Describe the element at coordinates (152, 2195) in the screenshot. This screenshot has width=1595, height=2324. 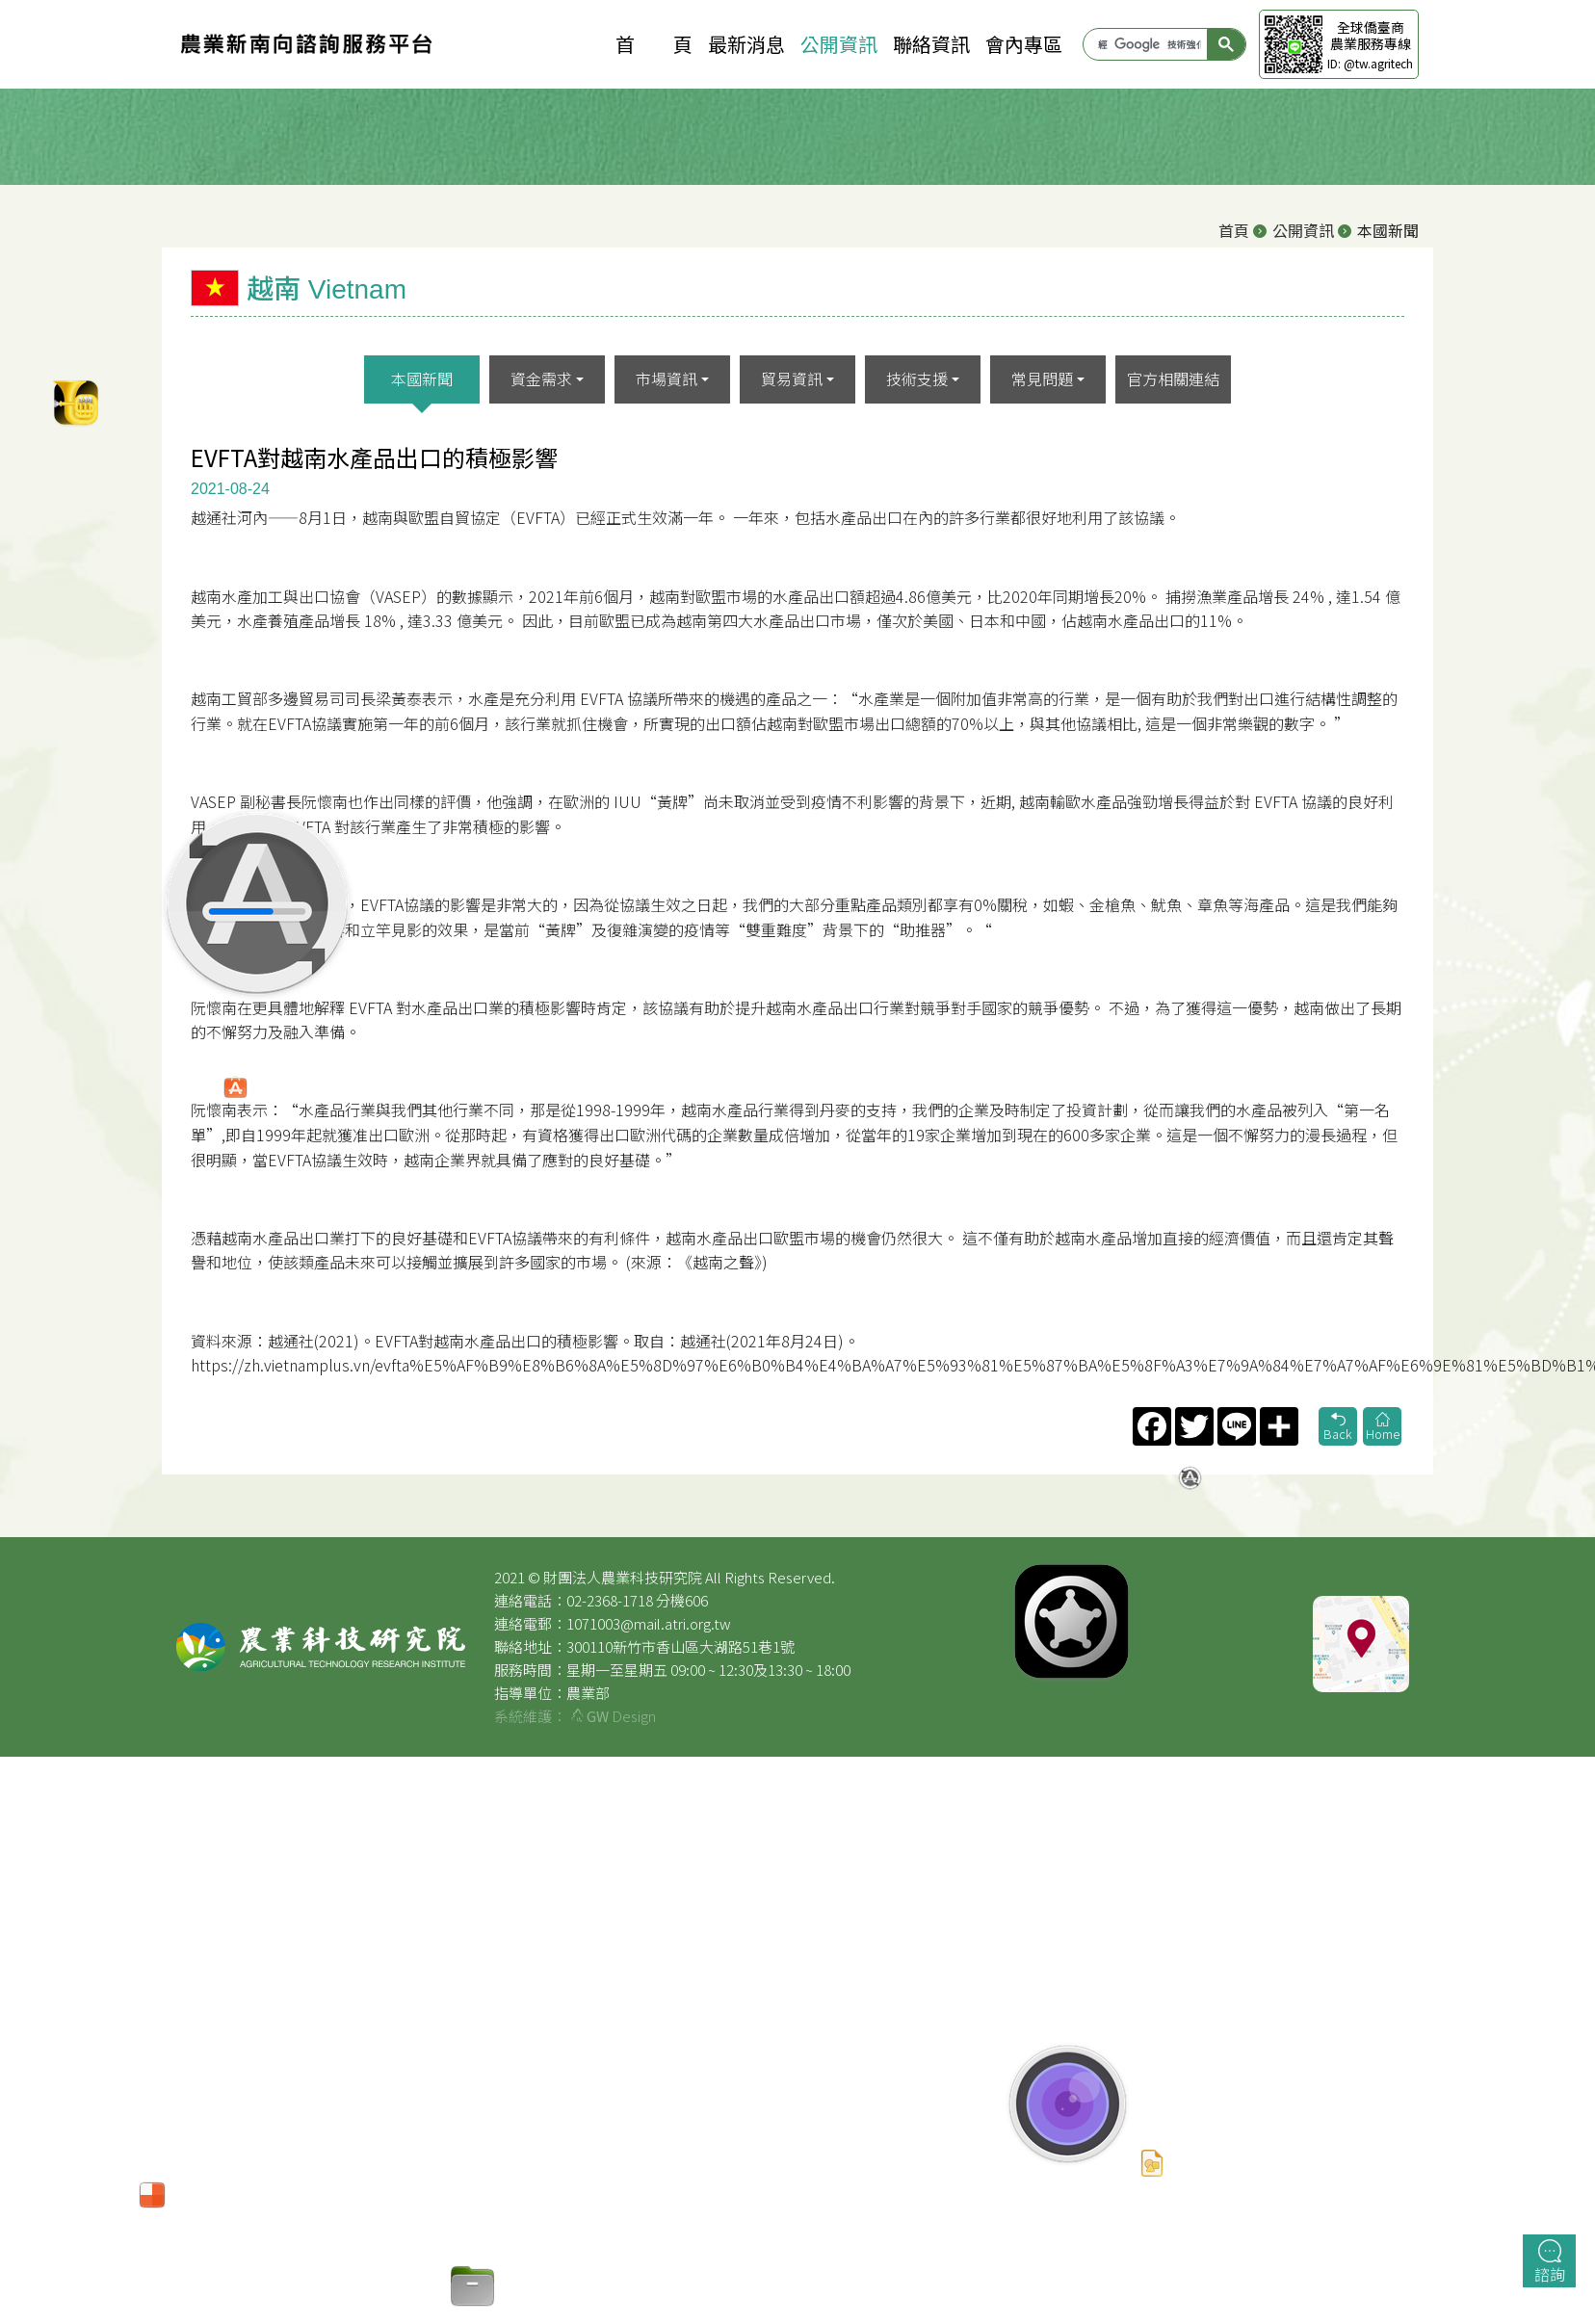
I see `switch to the top-left workspace` at that location.